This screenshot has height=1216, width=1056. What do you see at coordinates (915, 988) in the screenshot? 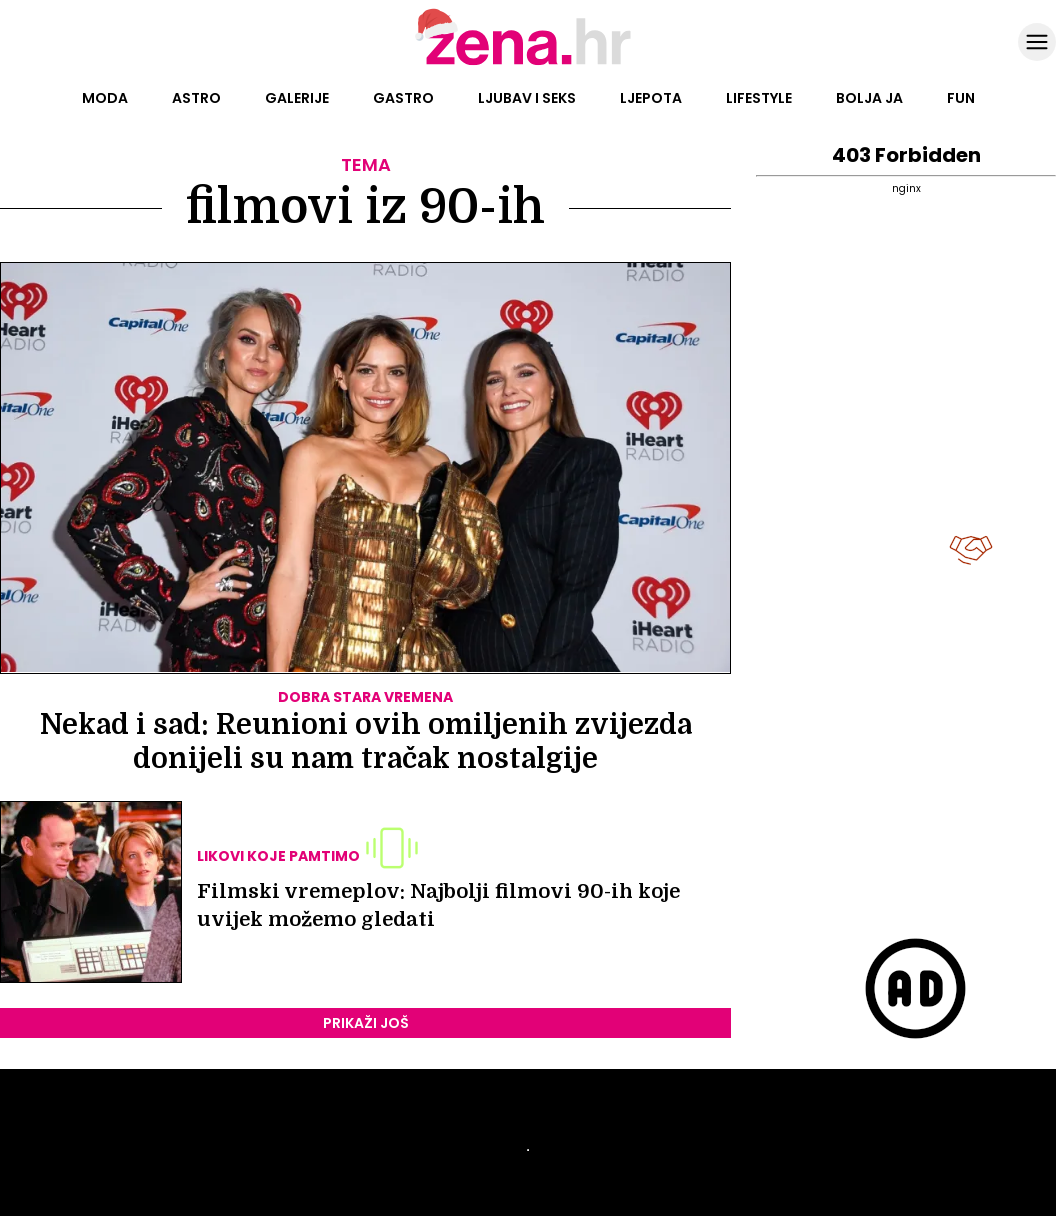
I see `indicates sponsored or advertisement content` at bounding box center [915, 988].